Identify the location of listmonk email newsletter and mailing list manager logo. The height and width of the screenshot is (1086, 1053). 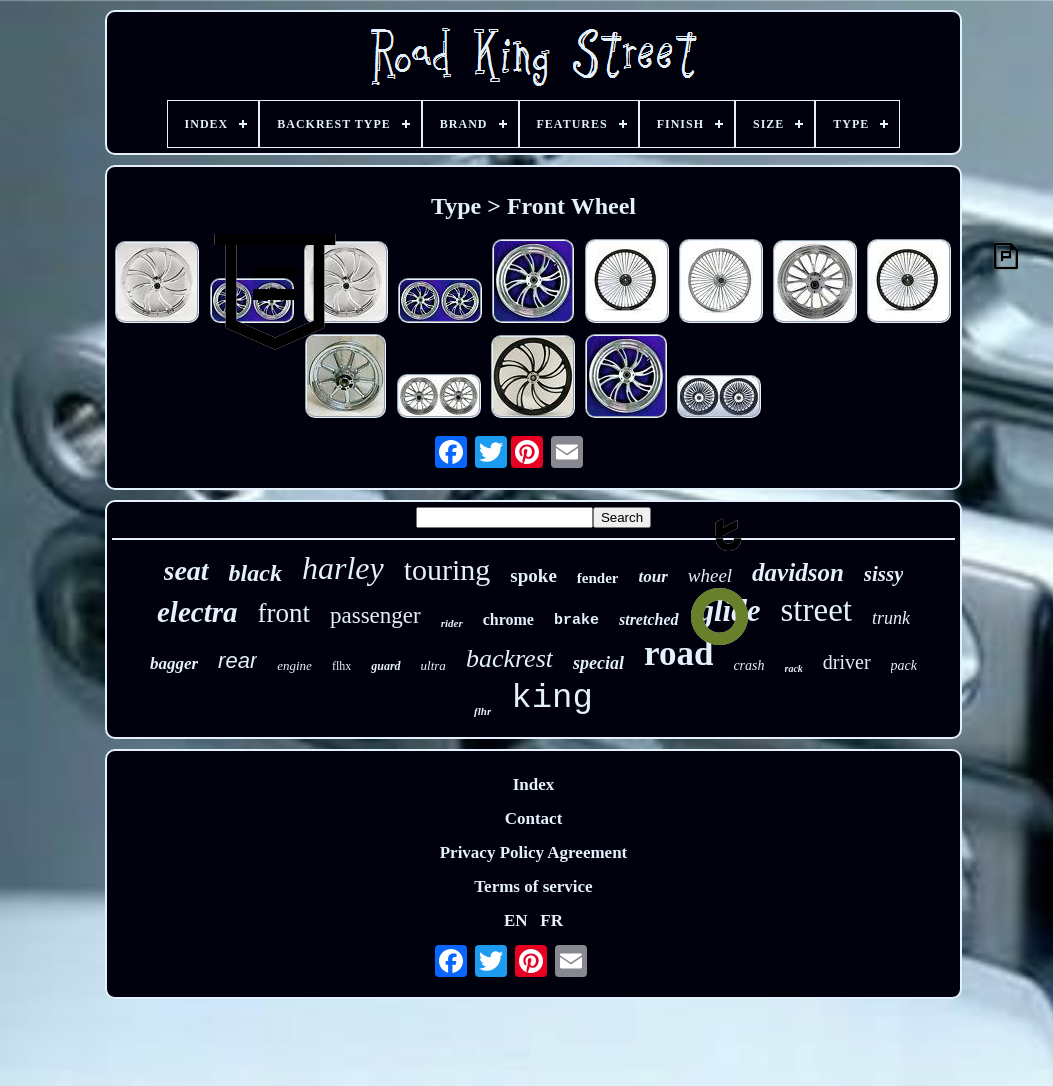
(719, 616).